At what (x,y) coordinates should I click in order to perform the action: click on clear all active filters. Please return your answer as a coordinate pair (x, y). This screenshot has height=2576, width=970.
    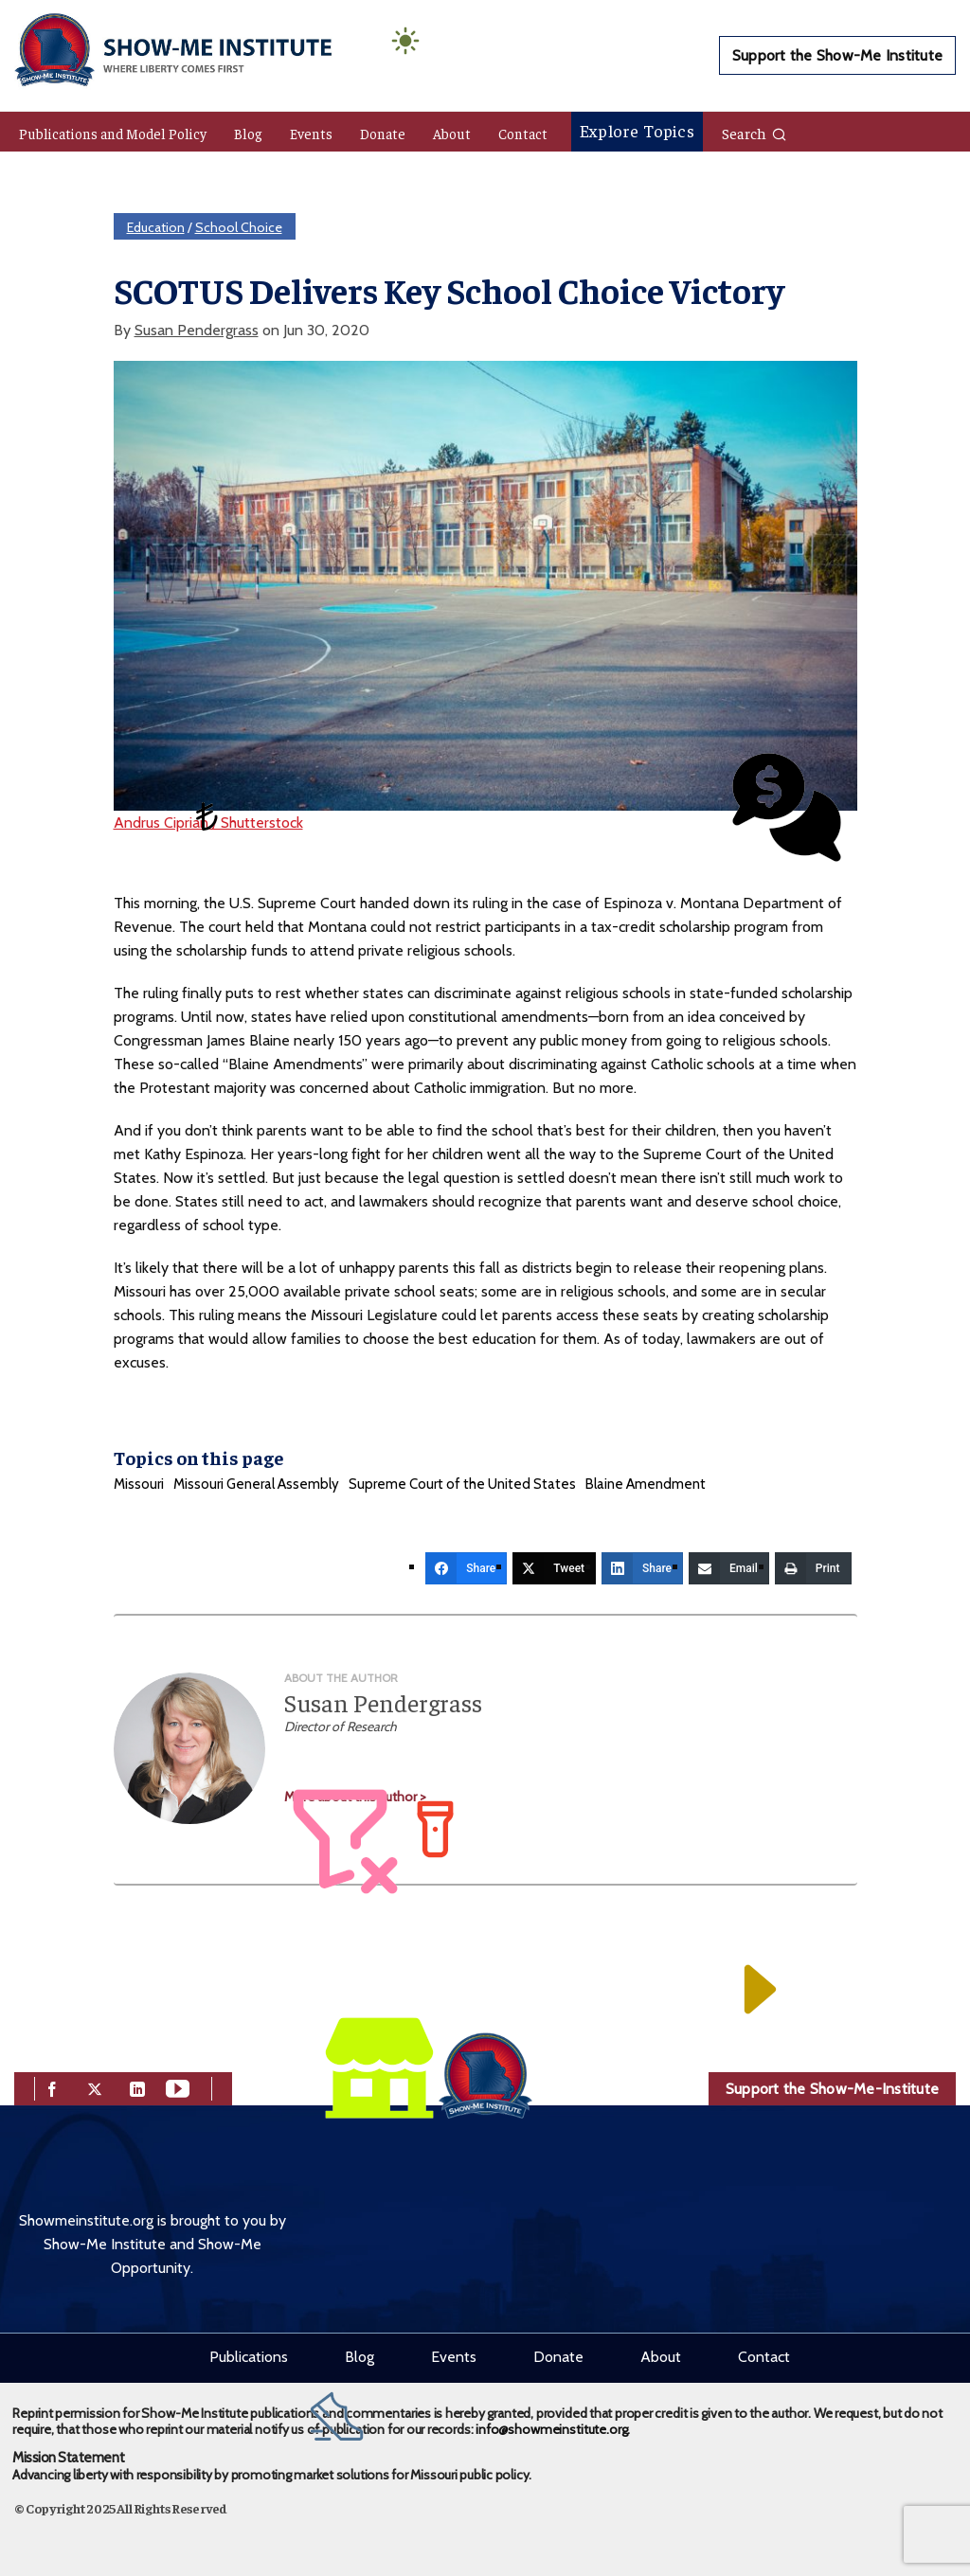
    Looking at the image, I should click on (340, 1836).